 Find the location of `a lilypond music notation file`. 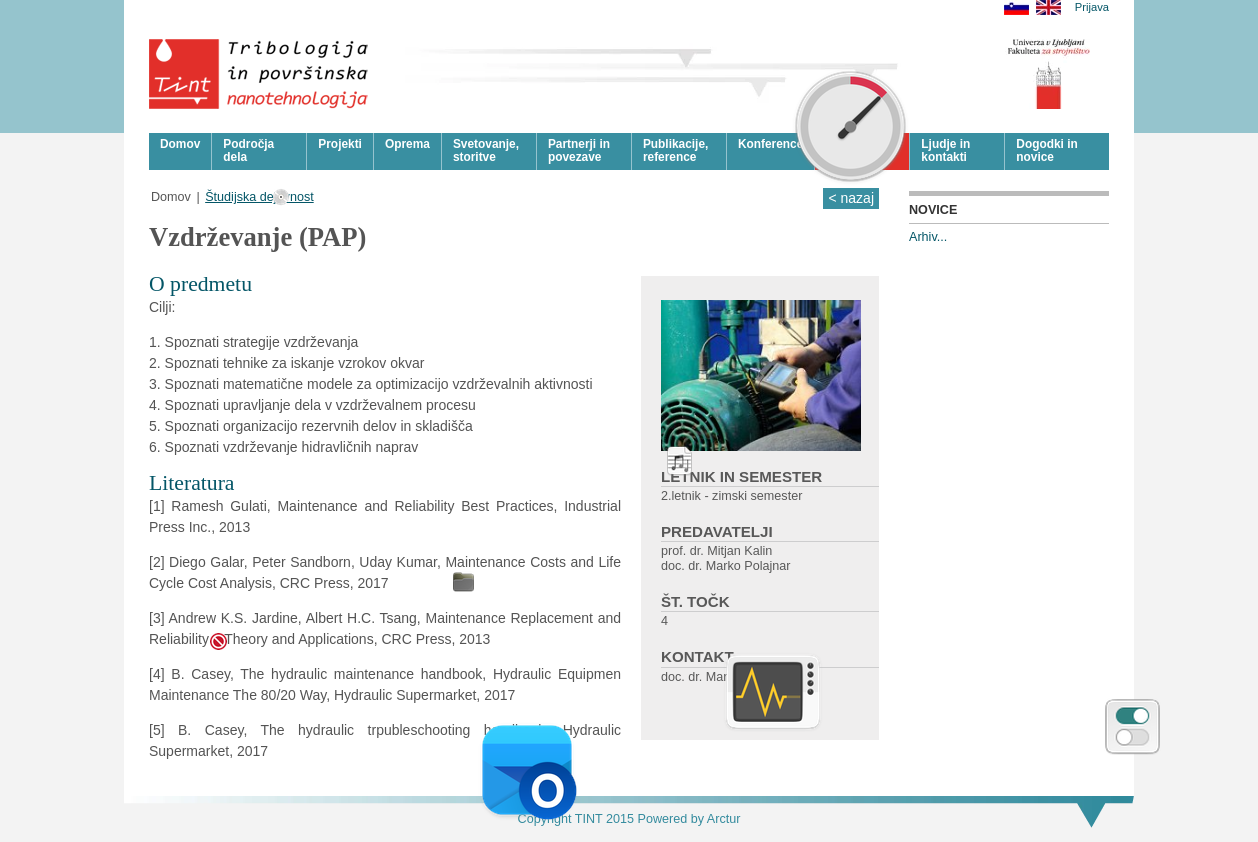

a lilypond music notation file is located at coordinates (679, 460).